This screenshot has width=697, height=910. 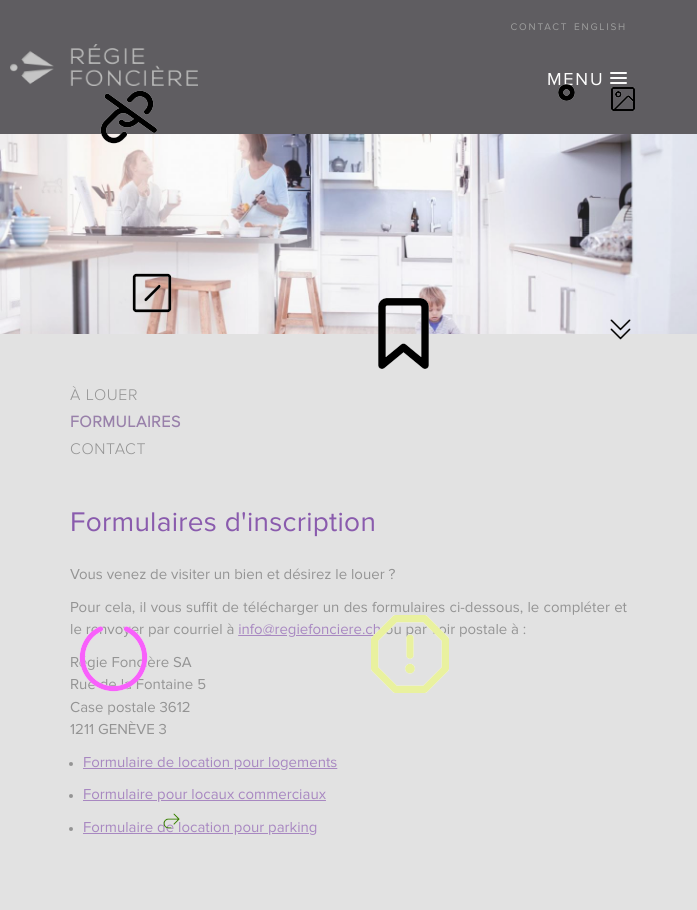 What do you see at coordinates (152, 293) in the screenshot?
I see `indicates an ignored file in a diff view` at bounding box center [152, 293].